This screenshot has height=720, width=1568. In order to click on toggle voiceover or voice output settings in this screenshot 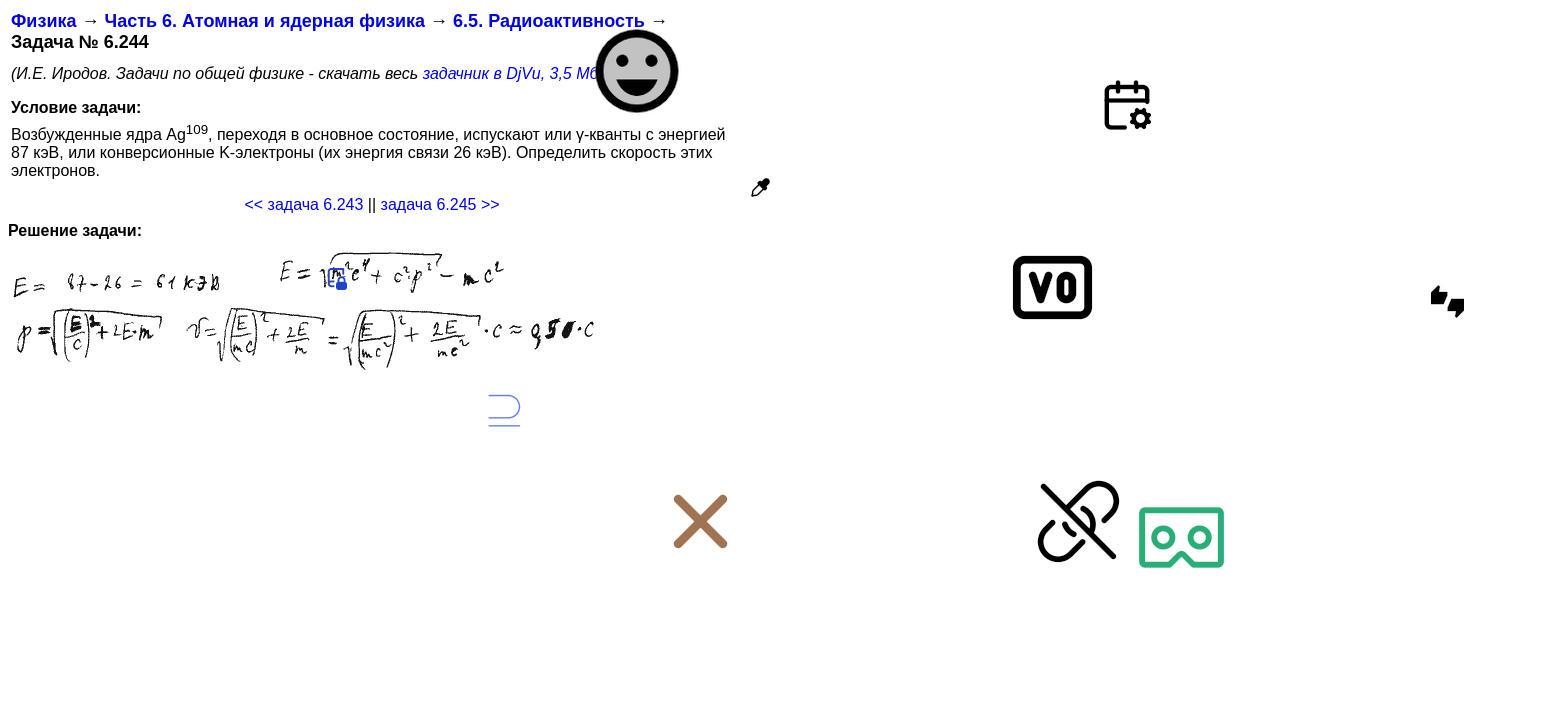, I will do `click(1052, 287)`.